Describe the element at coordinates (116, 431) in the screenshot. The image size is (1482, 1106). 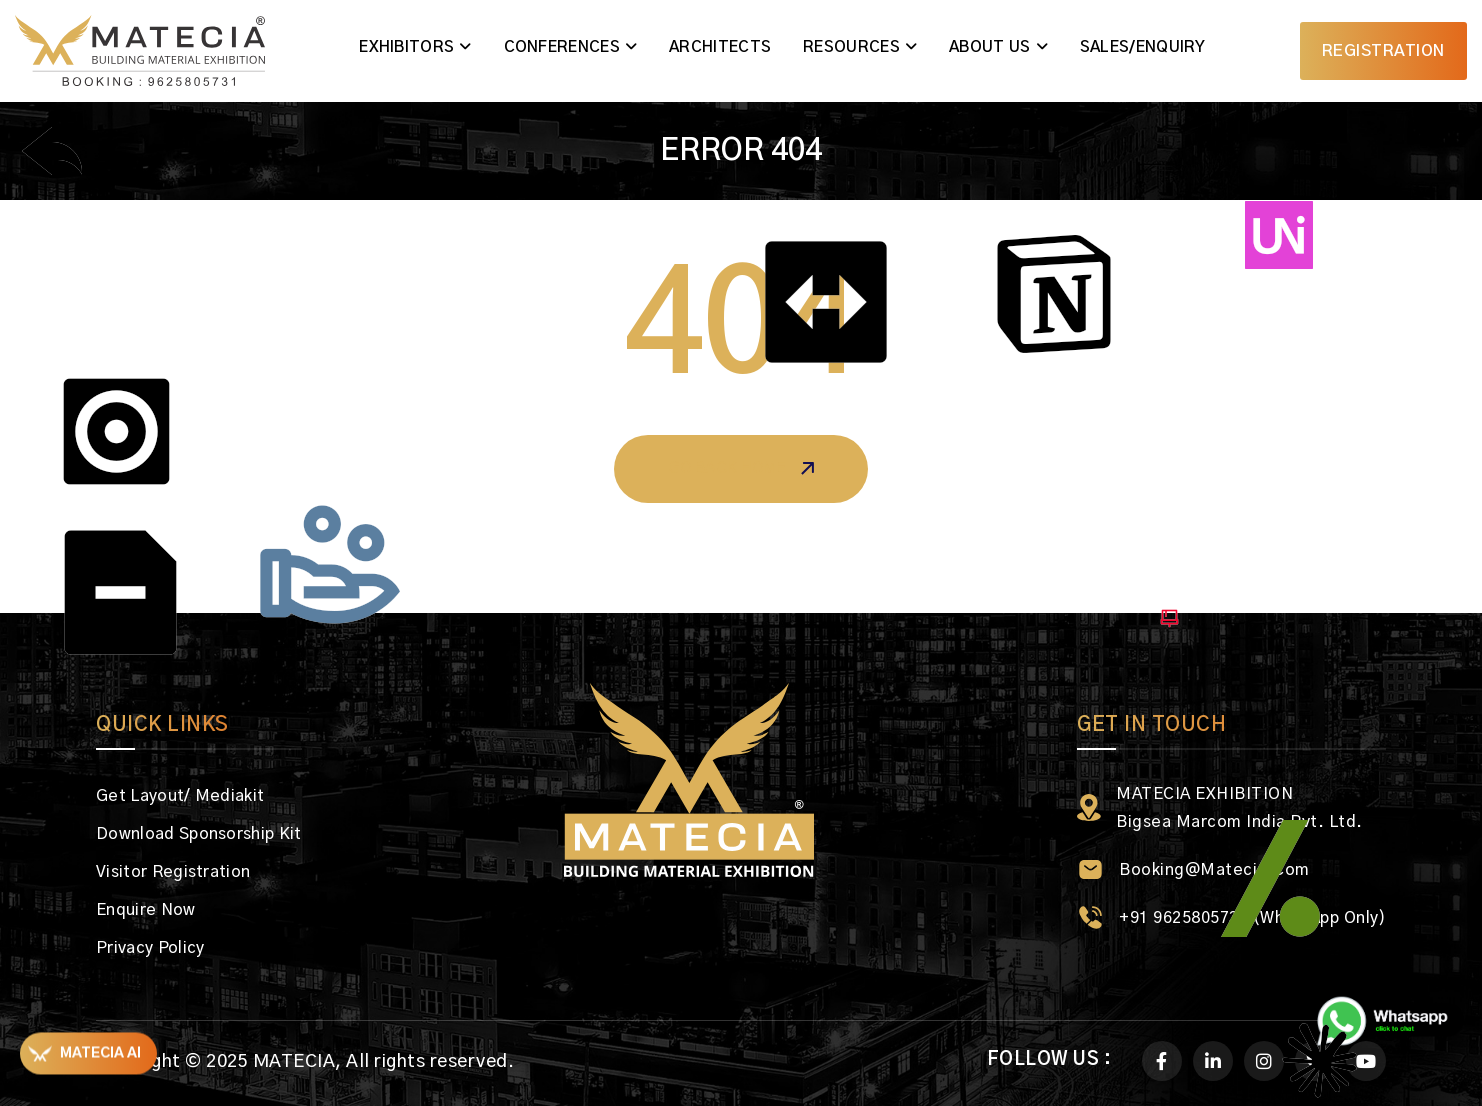
I see `adjust speaker or audio output settings` at that location.